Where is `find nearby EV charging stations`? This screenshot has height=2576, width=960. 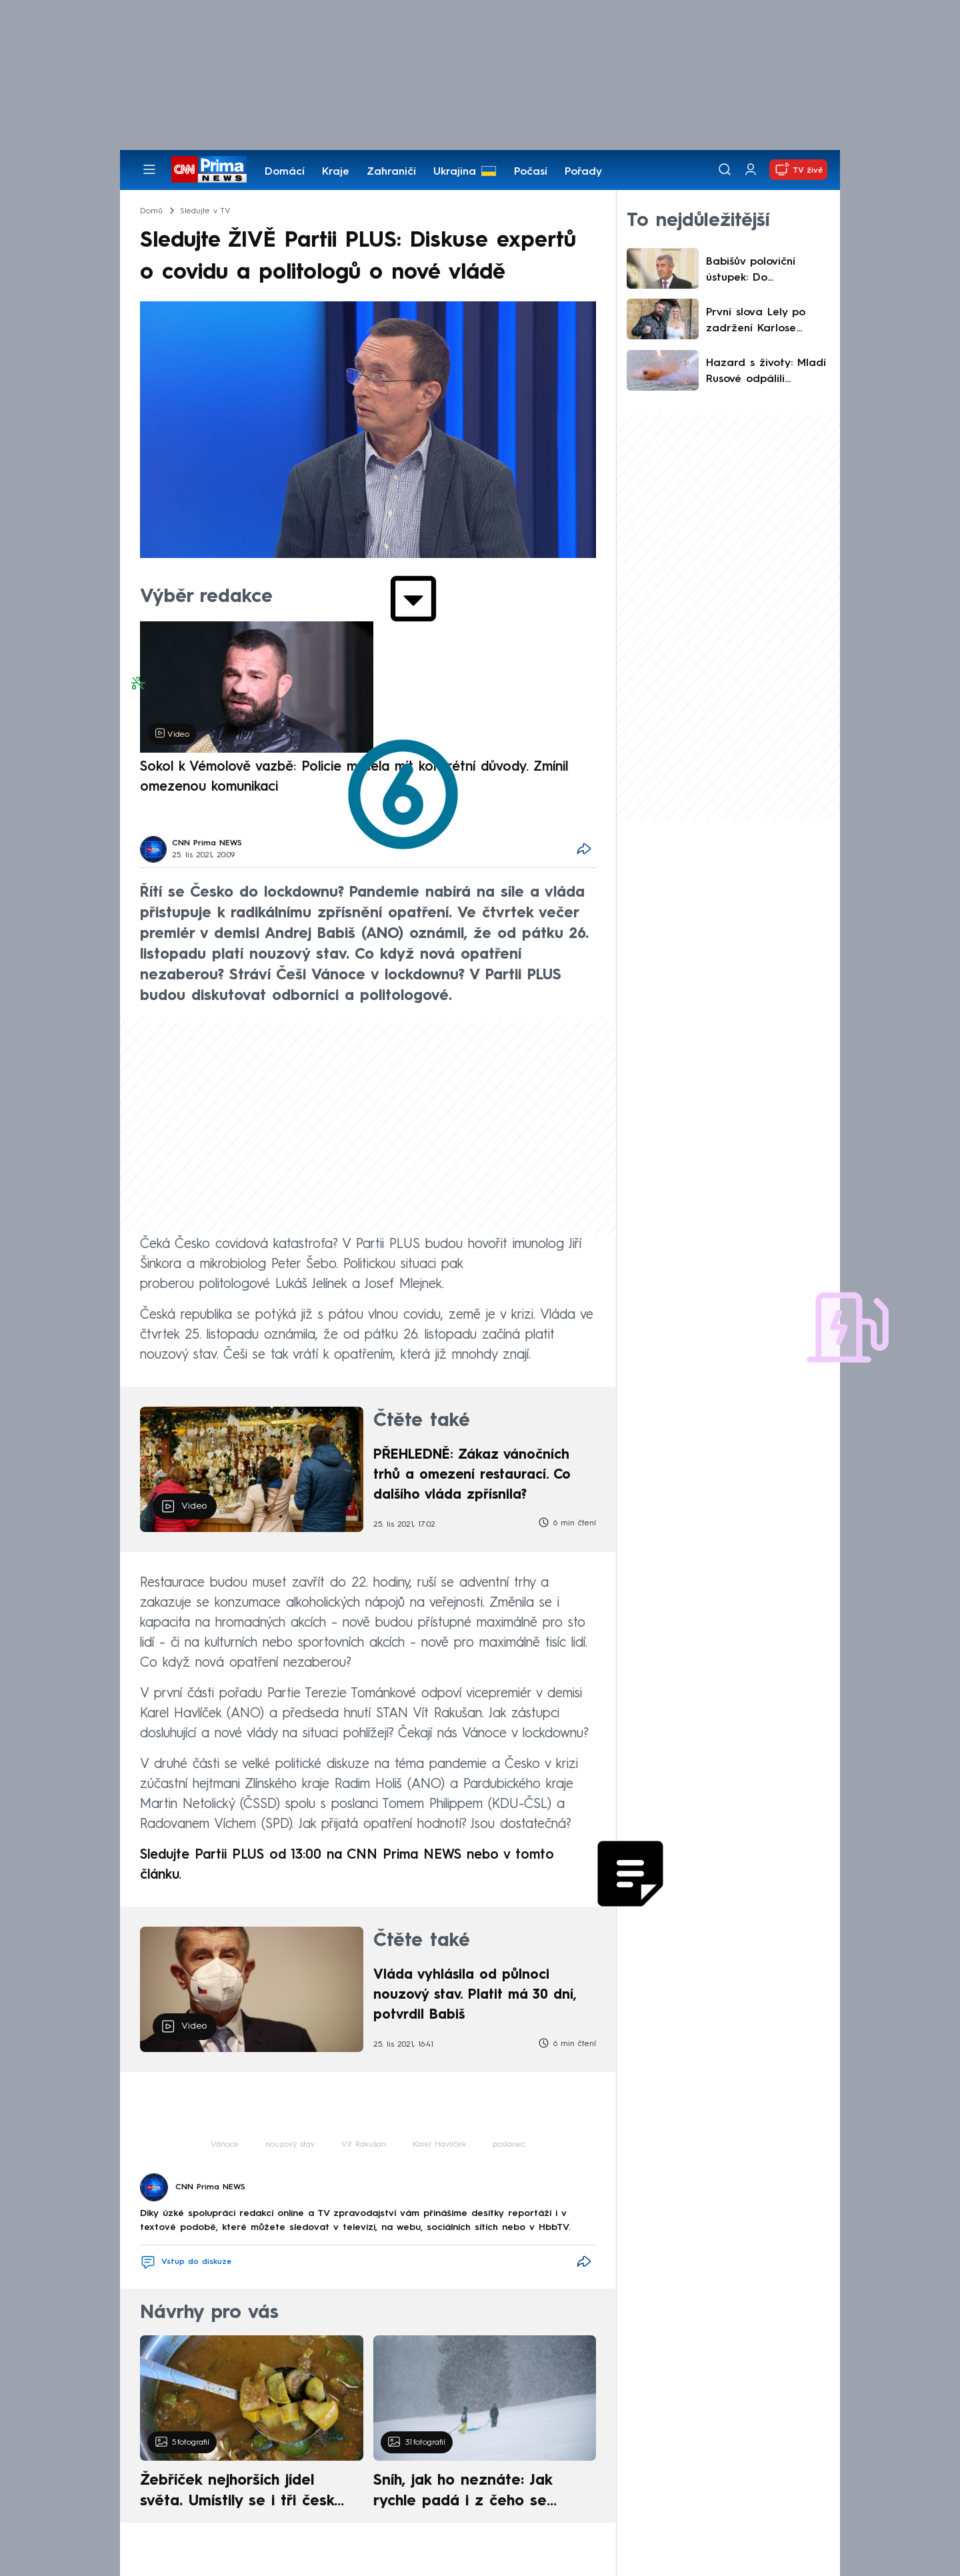
find nearby EV charging stations is located at coordinates (845, 1327).